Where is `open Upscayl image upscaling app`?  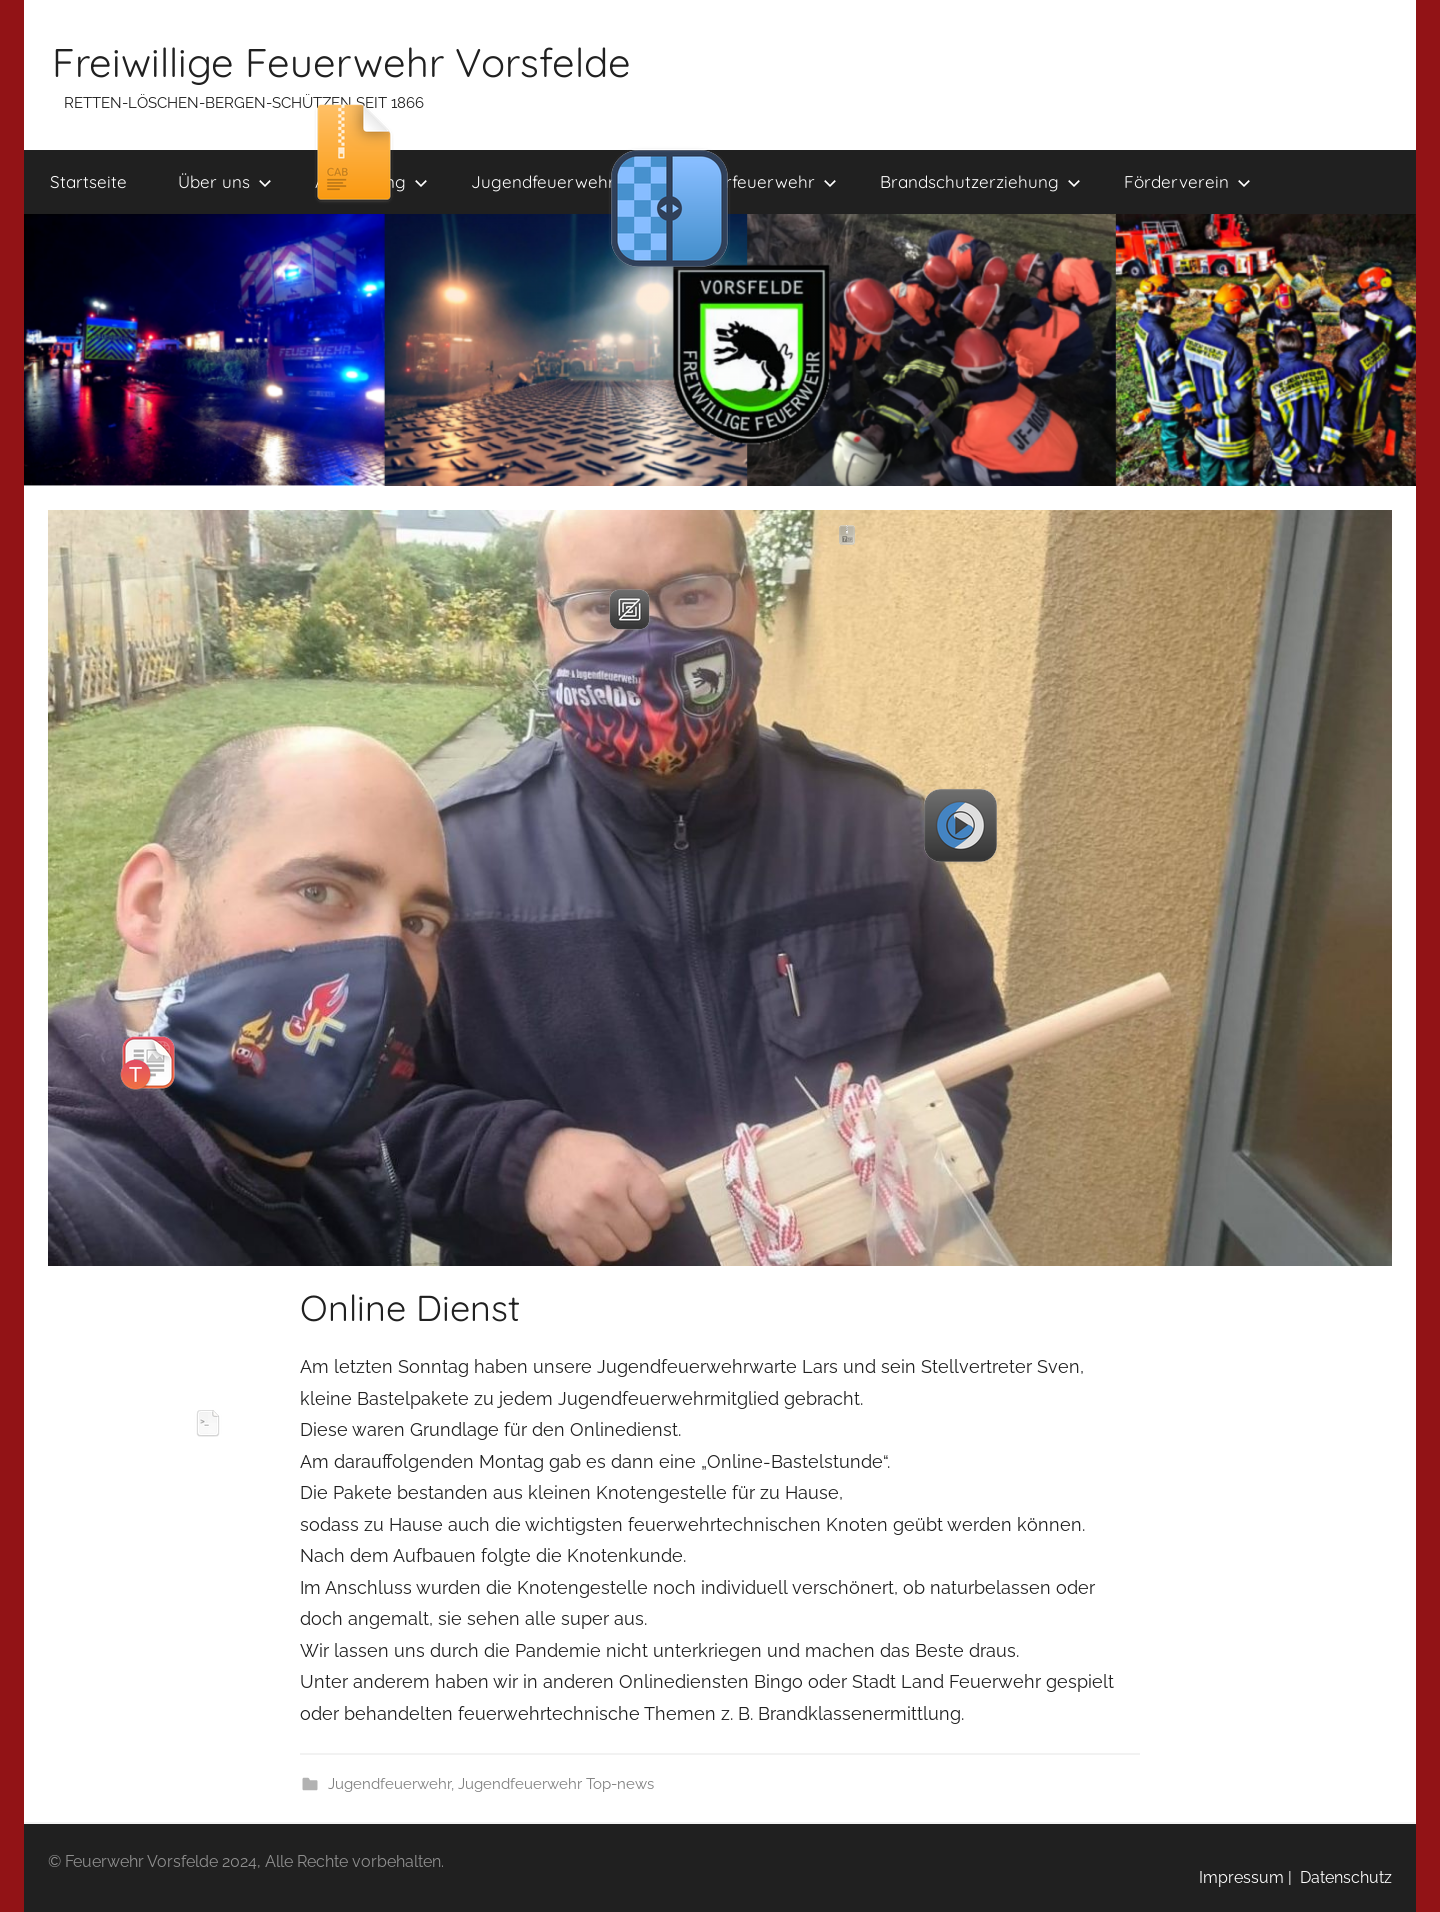 open Upscayl image upscaling app is located at coordinates (669, 208).